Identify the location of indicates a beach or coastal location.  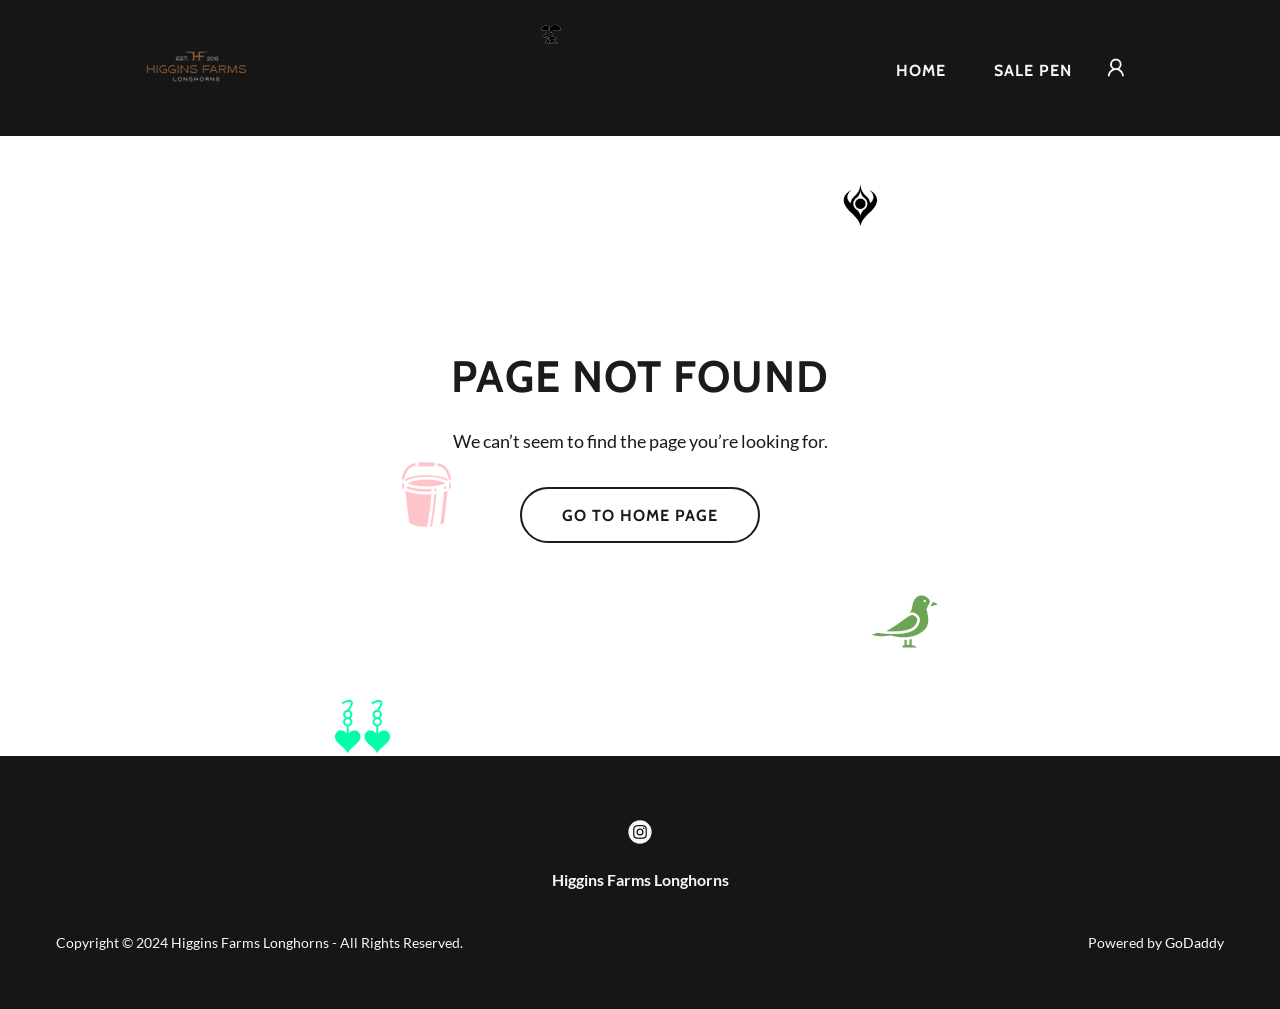
(904, 621).